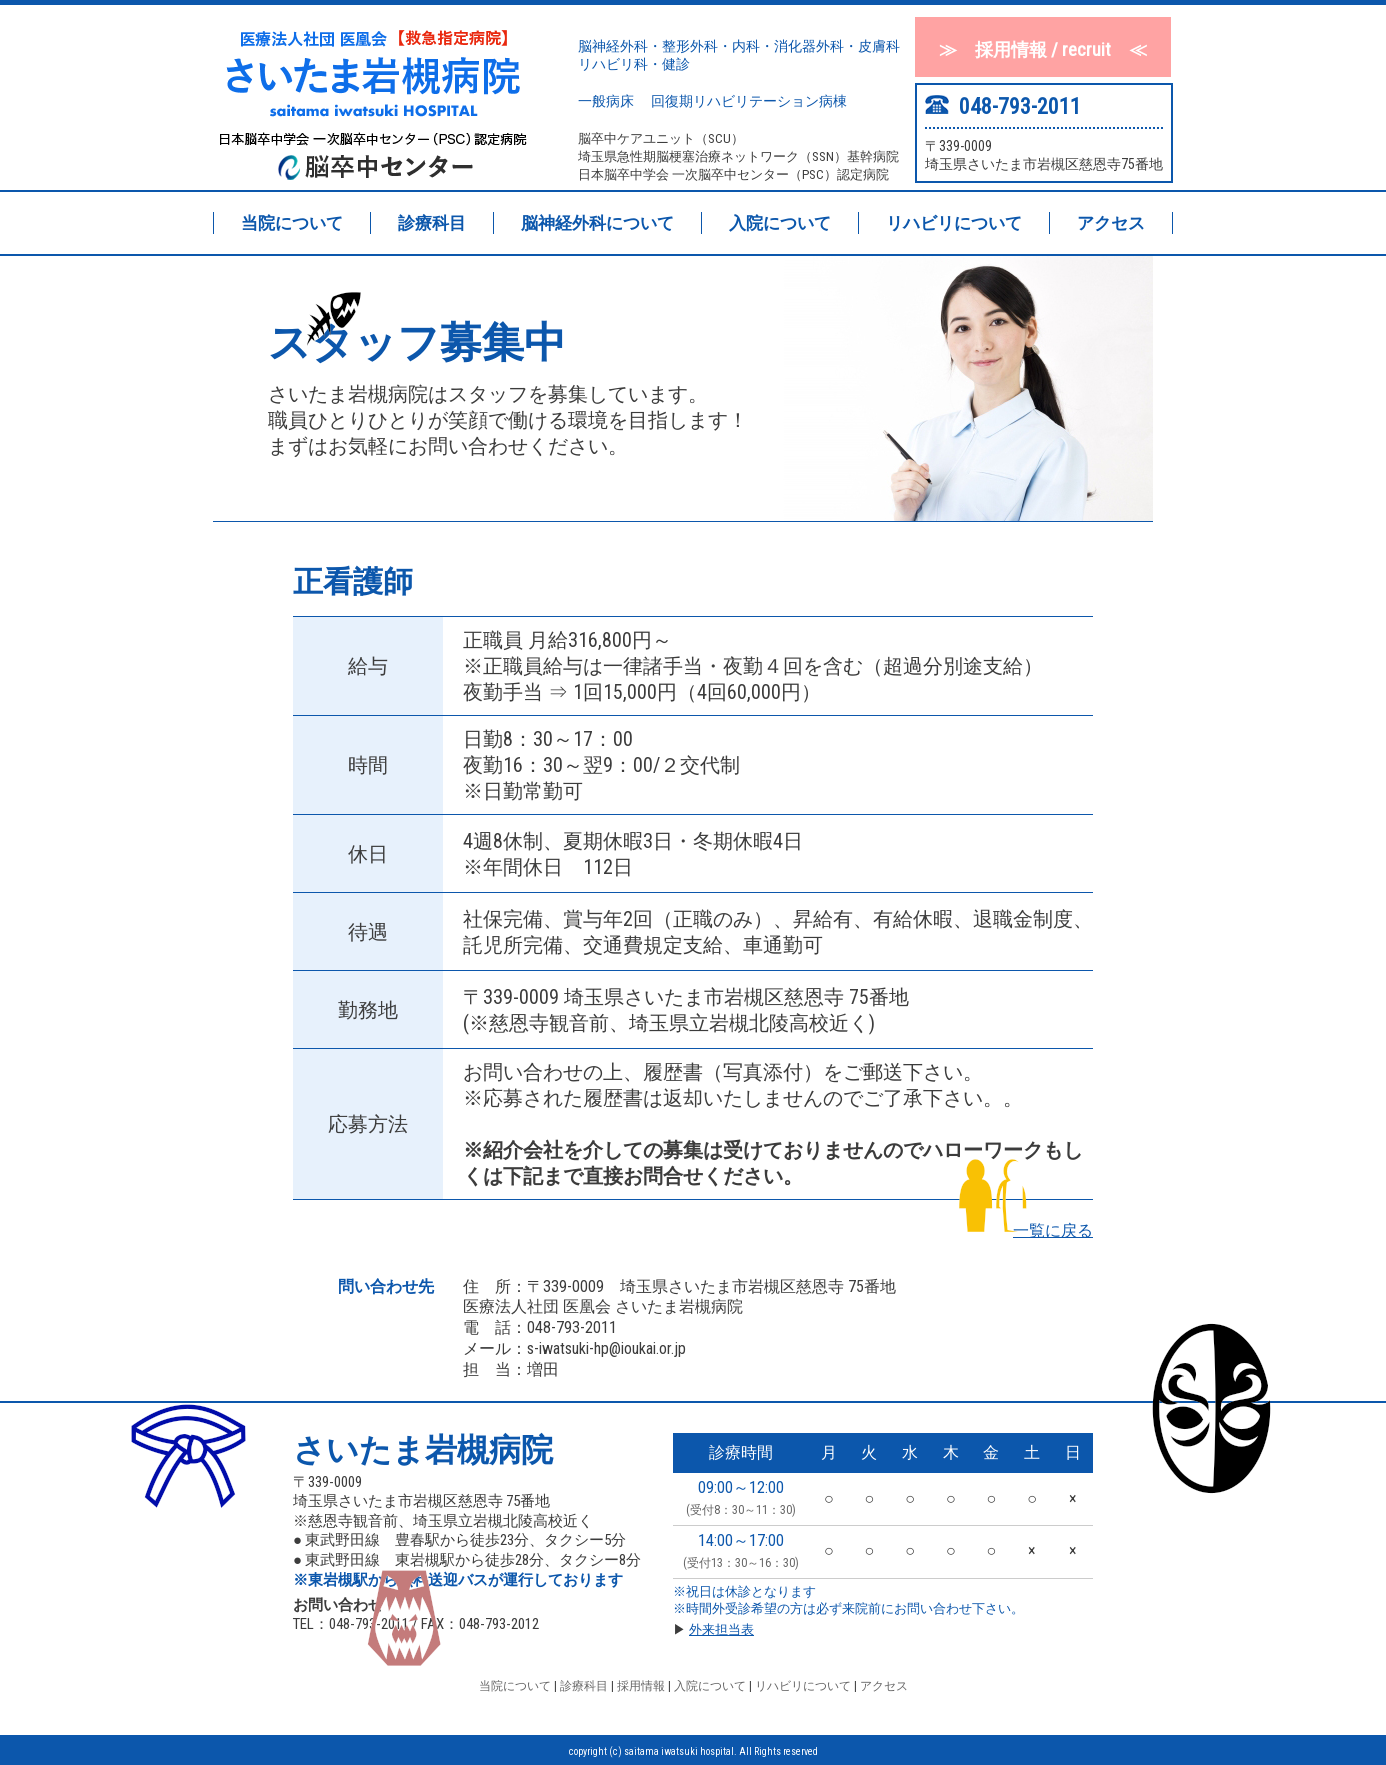 The height and width of the screenshot is (1765, 1386). Describe the element at coordinates (1211, 1408) in the screenshot. I see `select a mask or disguise item in gameplay` at that location.